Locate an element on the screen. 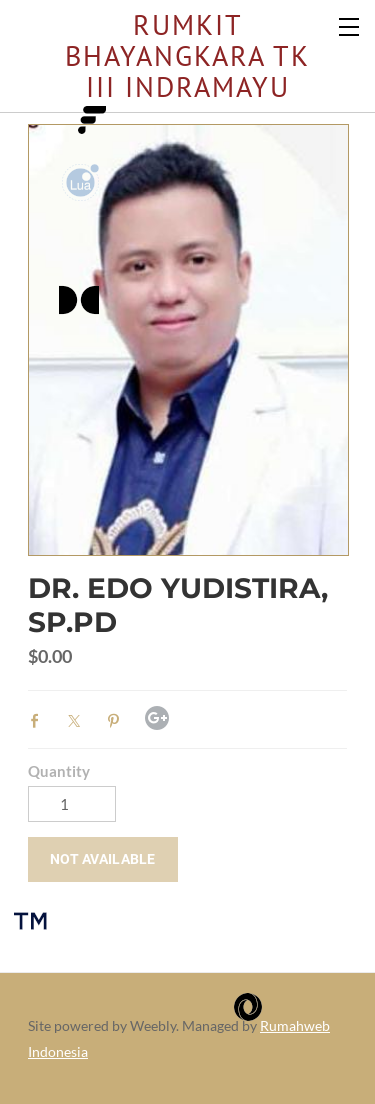  json file format indicator is located at coordinates (248, 1007).